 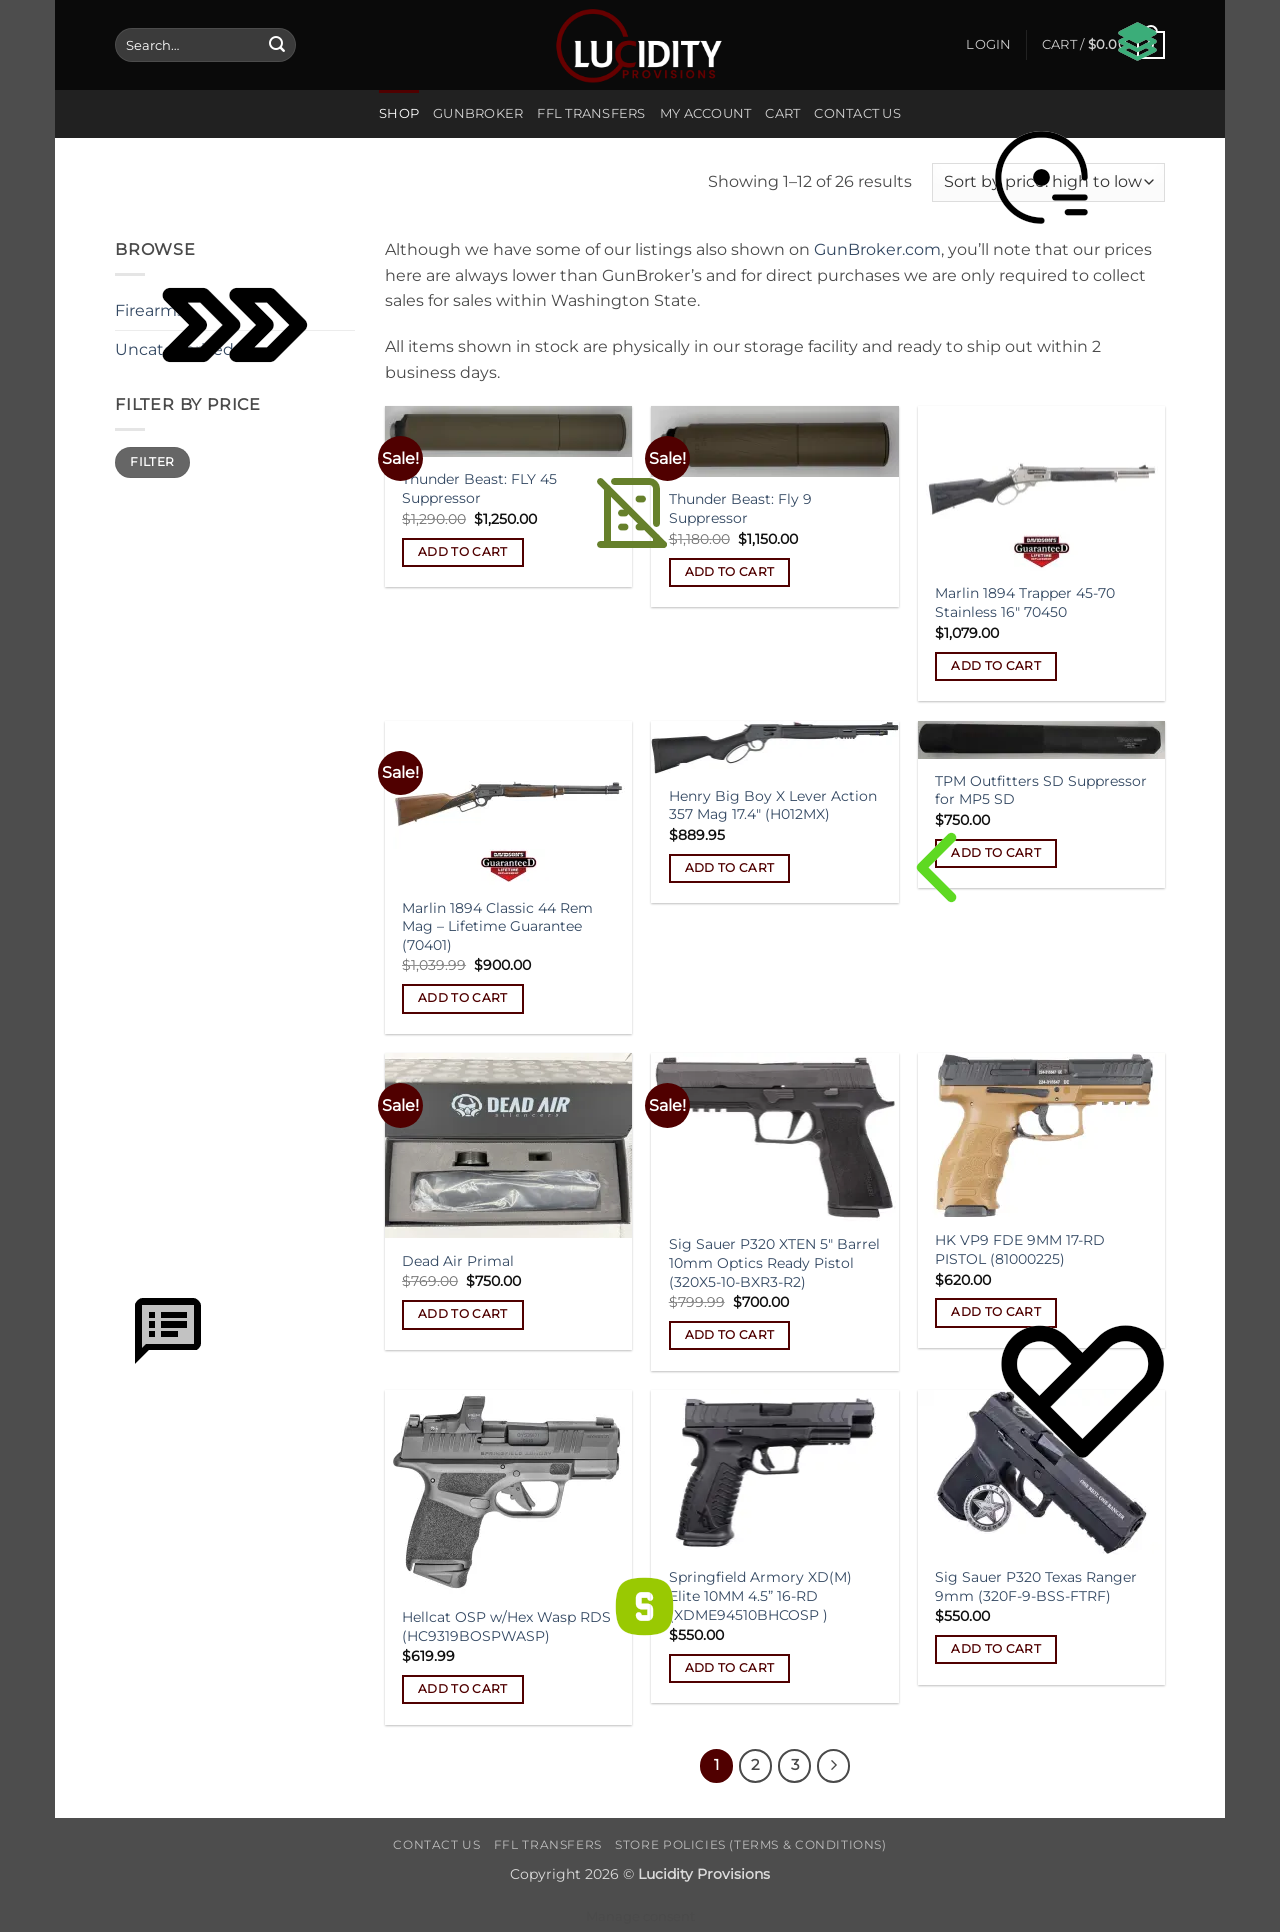 I want to click on go back to the previous screen, so click(x=936, y=867).